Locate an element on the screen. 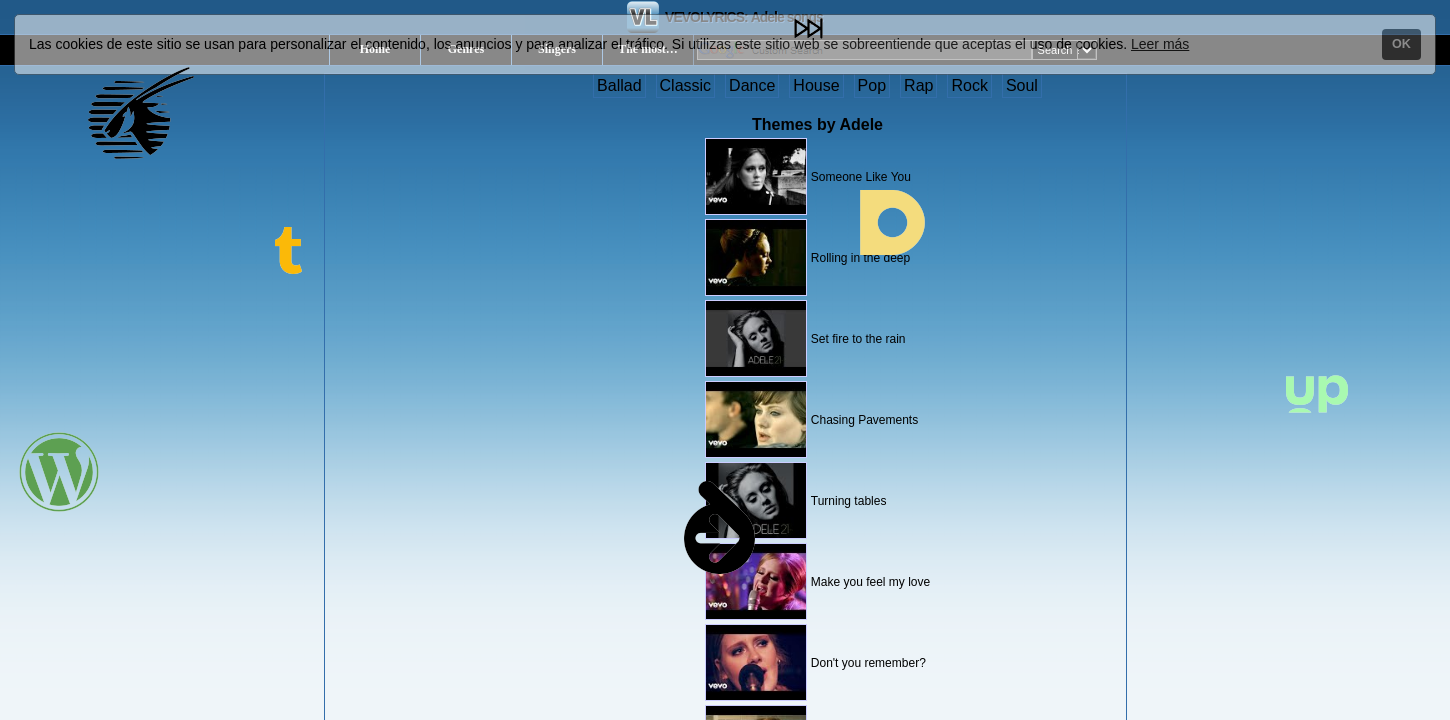 Image resolution: width=1450 pixels, height=720 pixels. qatar airways logo is located at coordinates (141, 113).